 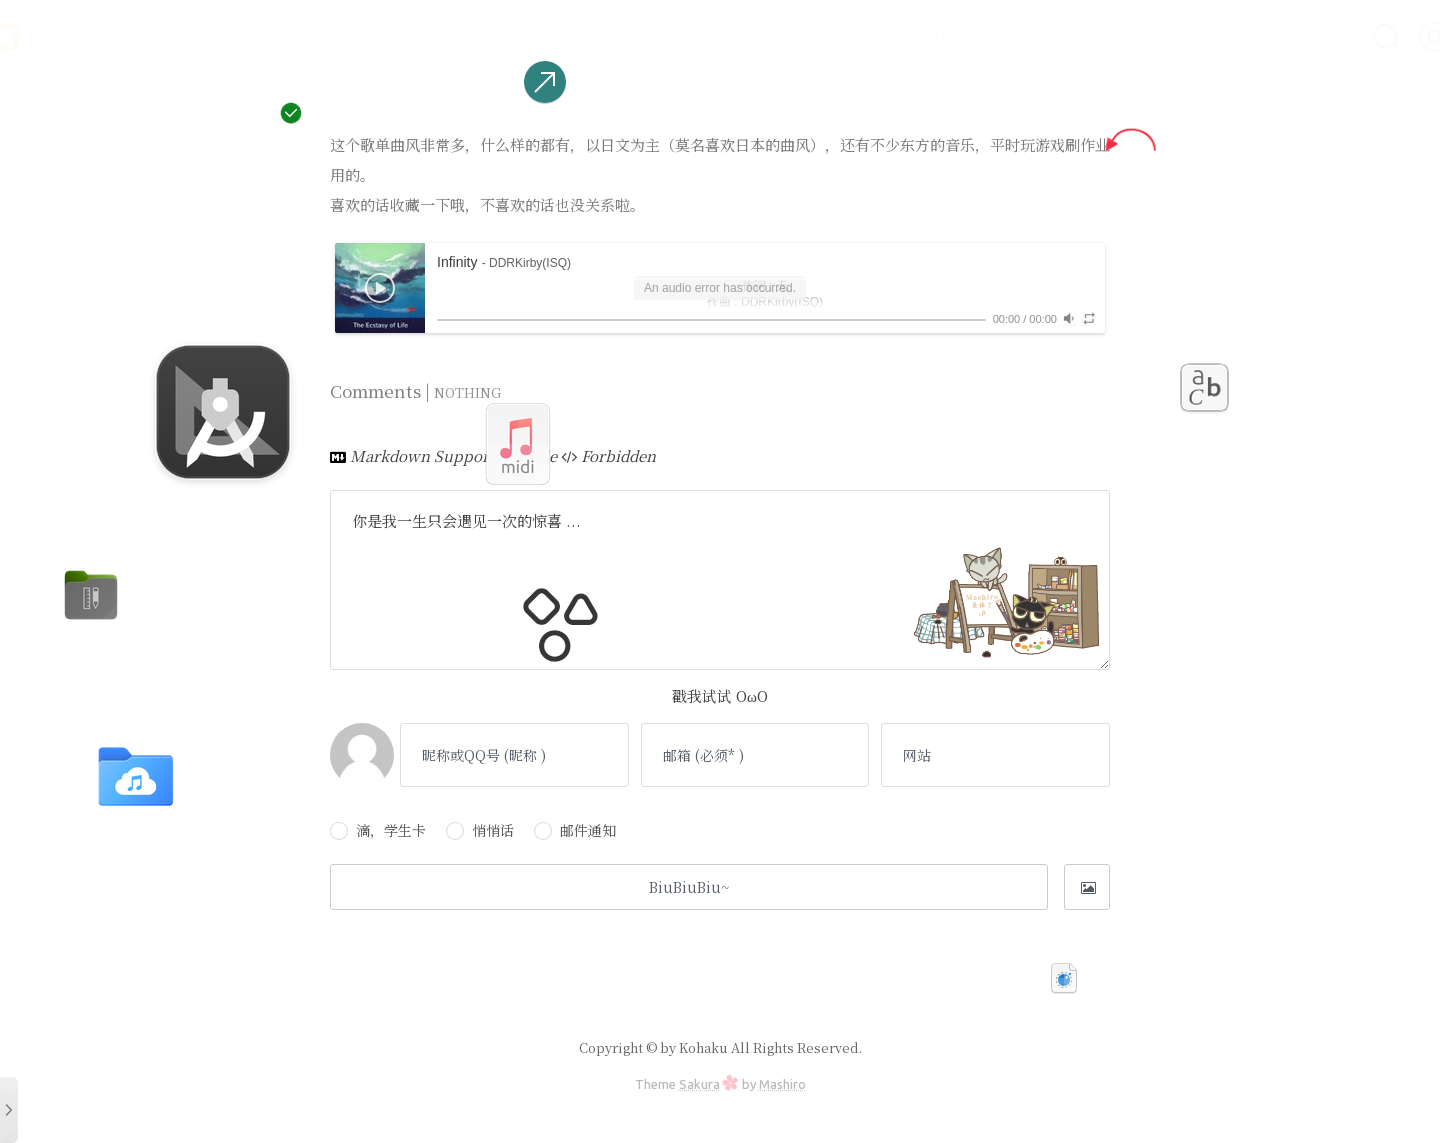 What do you see at coordinates (518, 444) in the screenshot?
I see `a midi audio file` at bounding box center [518, 444].